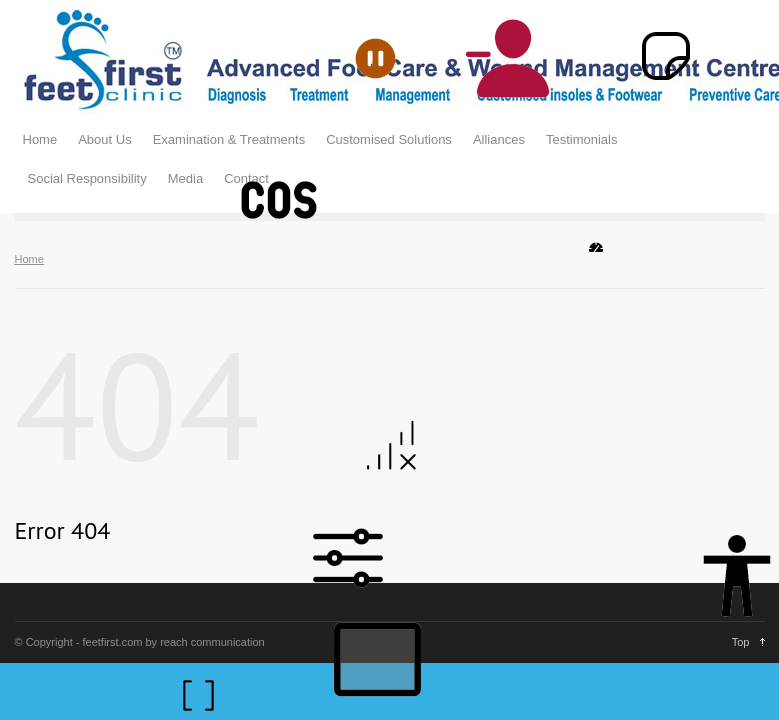 This screenshot has height=720, width=779. Describe the element at coordinates (737, 576) in the screenshot. I see `accessibility settings` at that location.